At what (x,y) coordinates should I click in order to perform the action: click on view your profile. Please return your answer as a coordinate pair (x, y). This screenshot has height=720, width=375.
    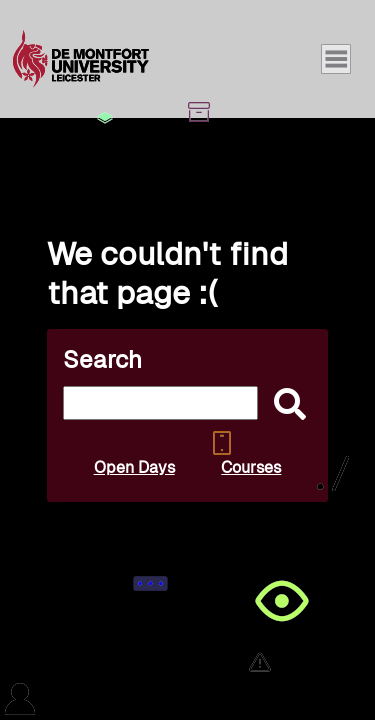
    Looking at the image, I should click on (20, 699).